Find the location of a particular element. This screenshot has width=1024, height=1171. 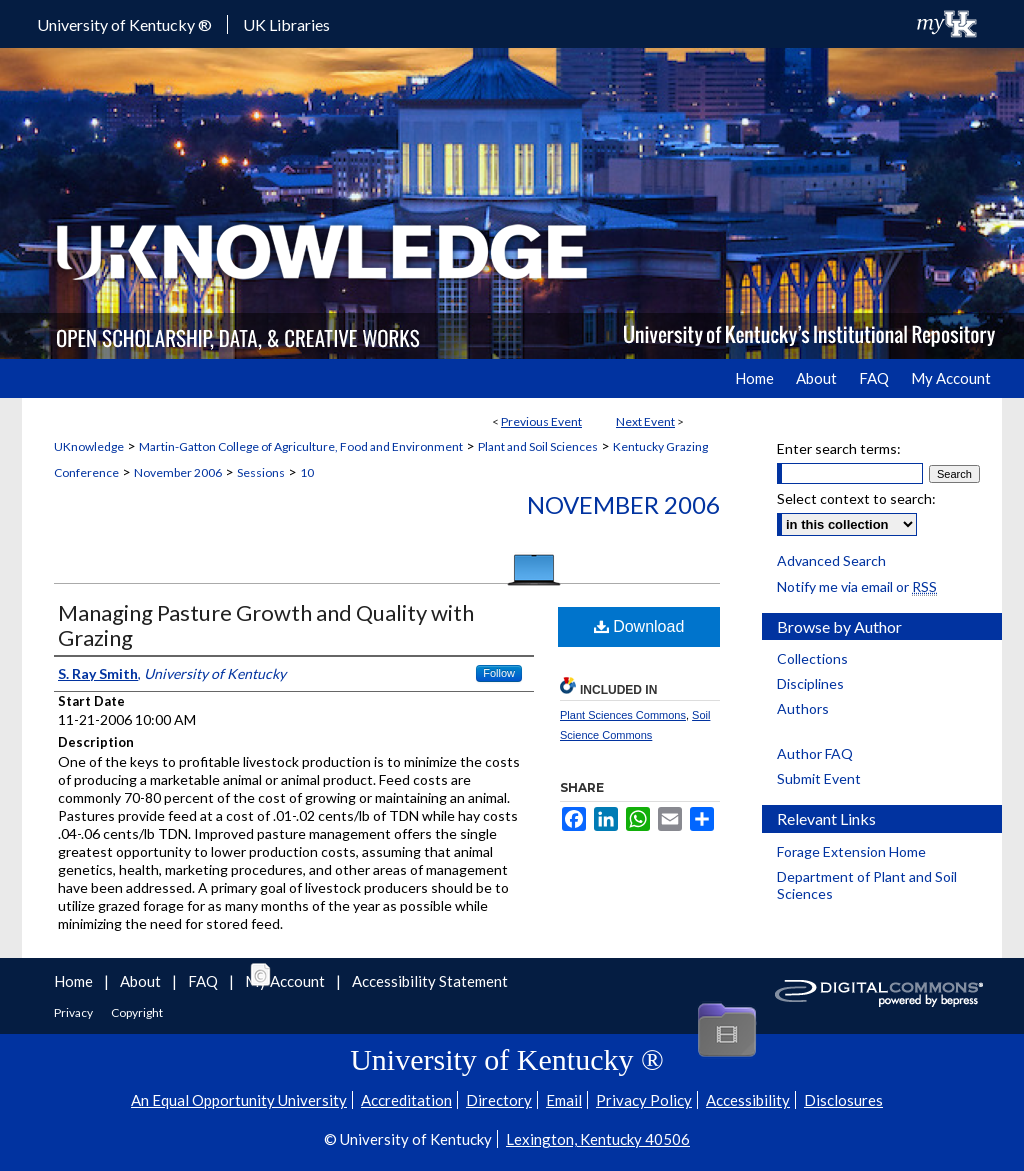

macbook pro 14-inch device icon is located at coordinates (534, 566).